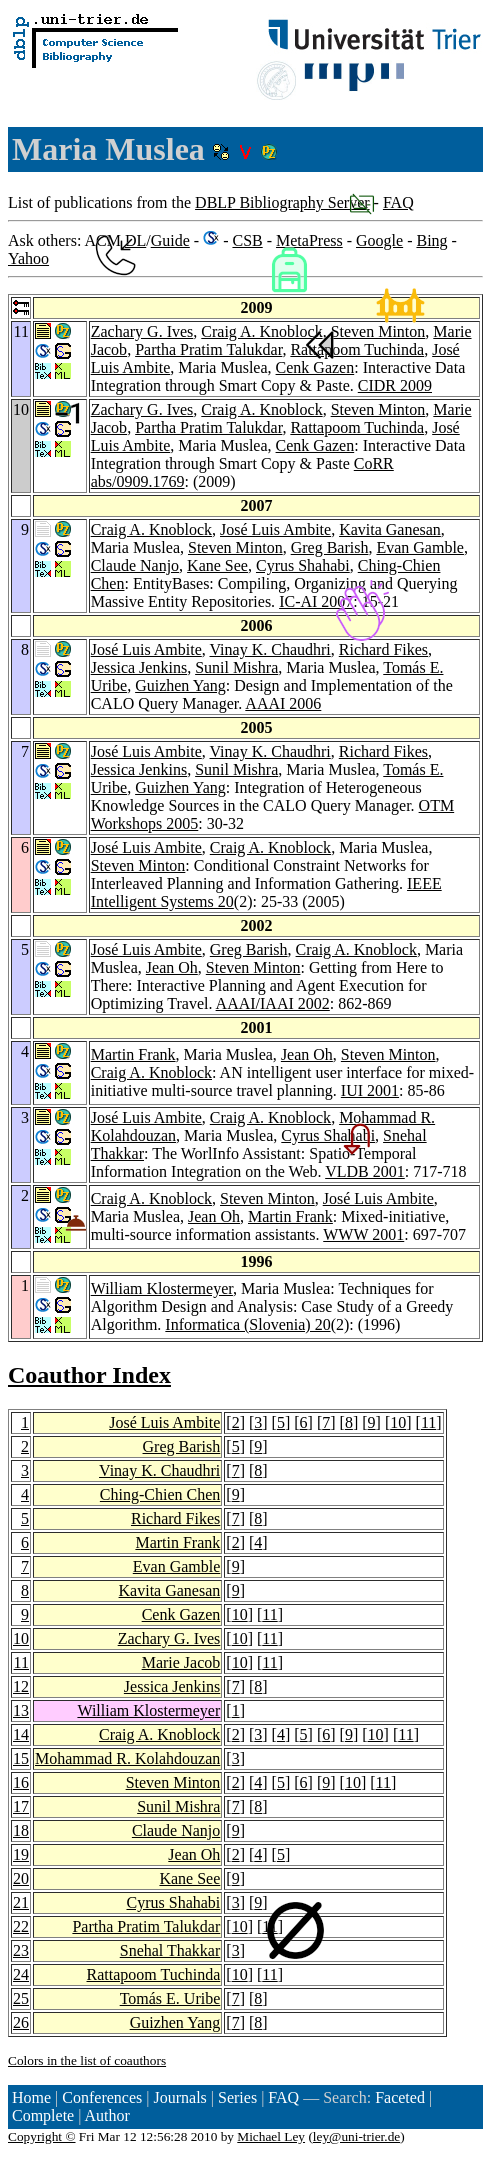  What do you see at coordinates (68, 414) in the screenshot?
I see `decrease exposure by one stop` at bounding box center [68, 414].